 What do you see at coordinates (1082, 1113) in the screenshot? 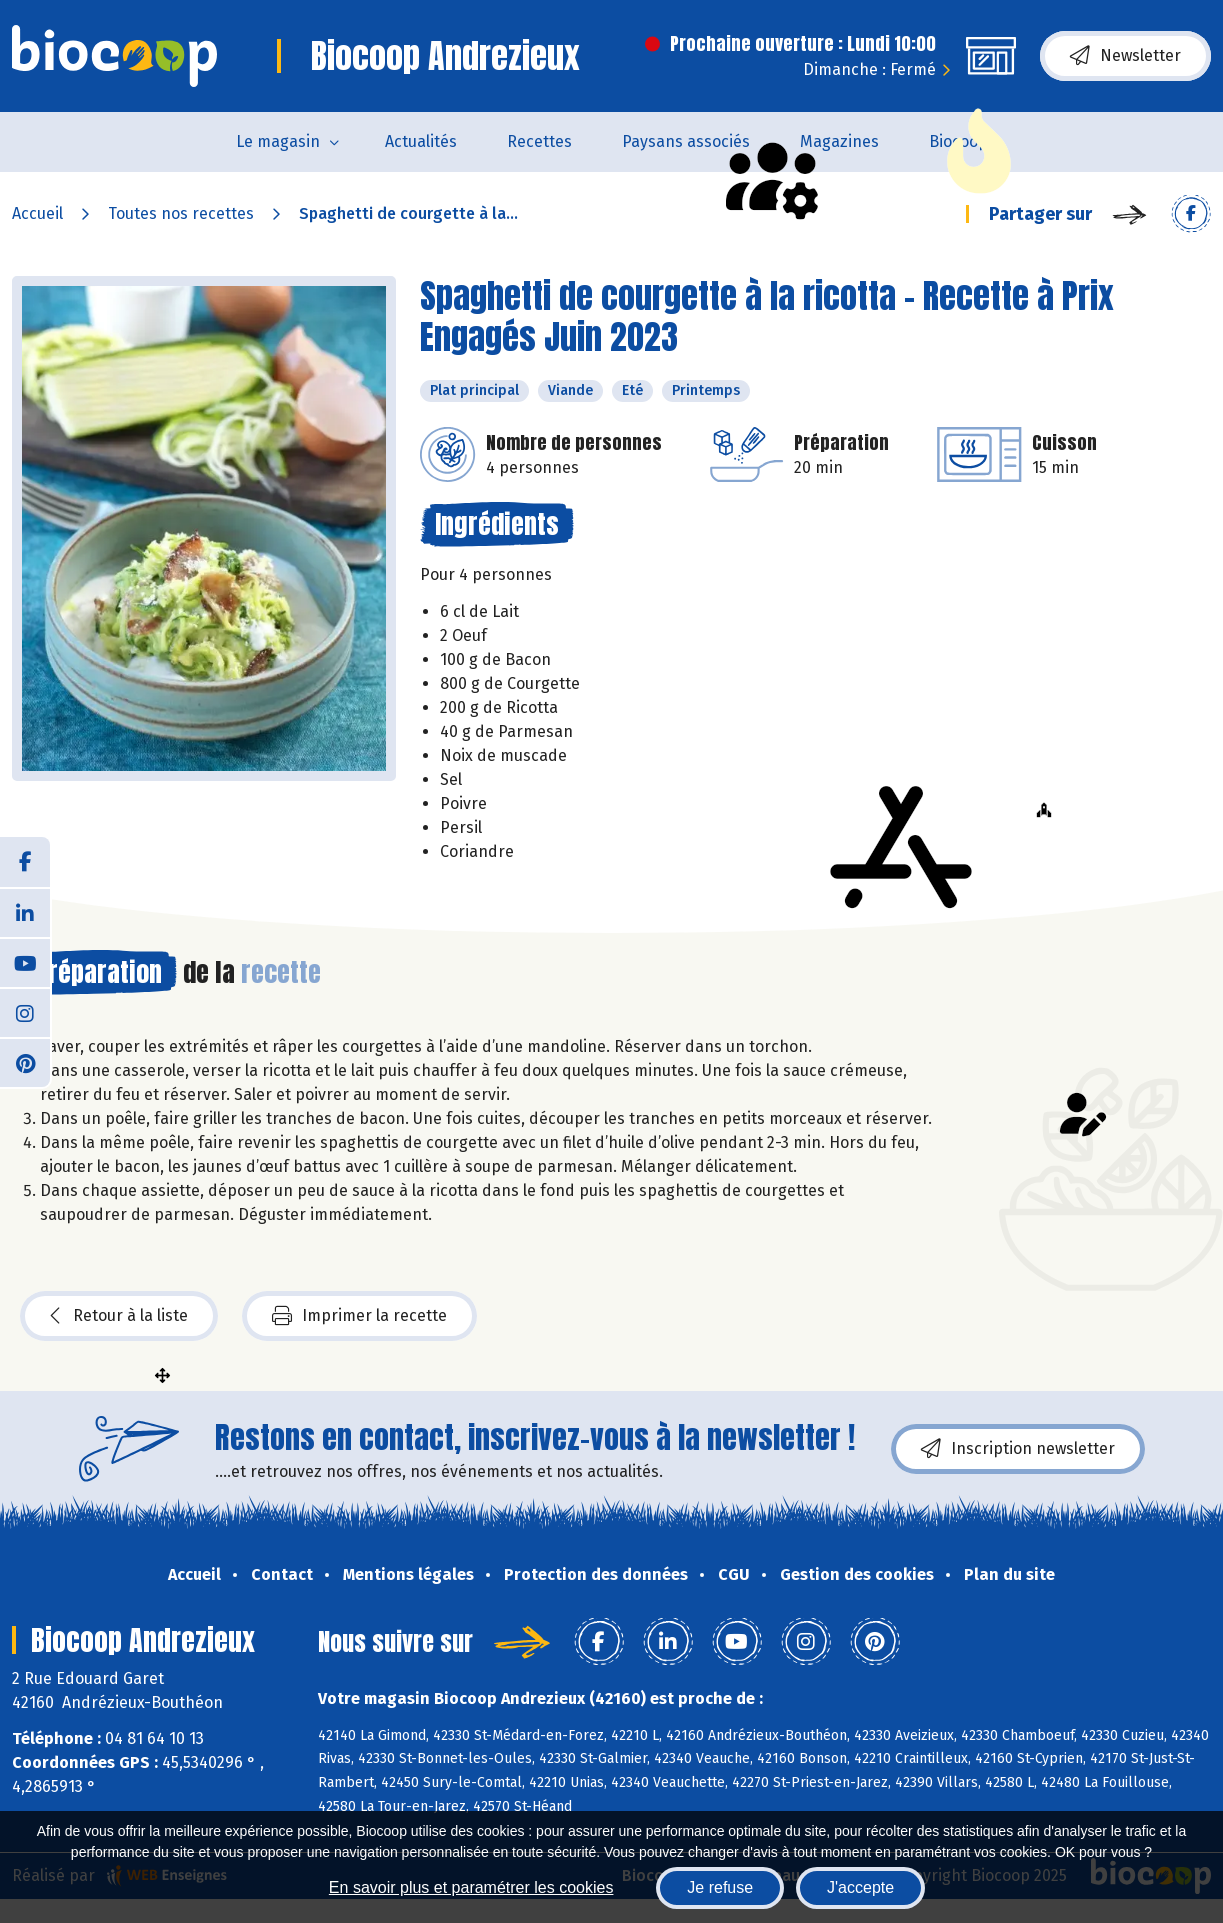
I see `edit user profile` at bounding box center [1082, 1113].